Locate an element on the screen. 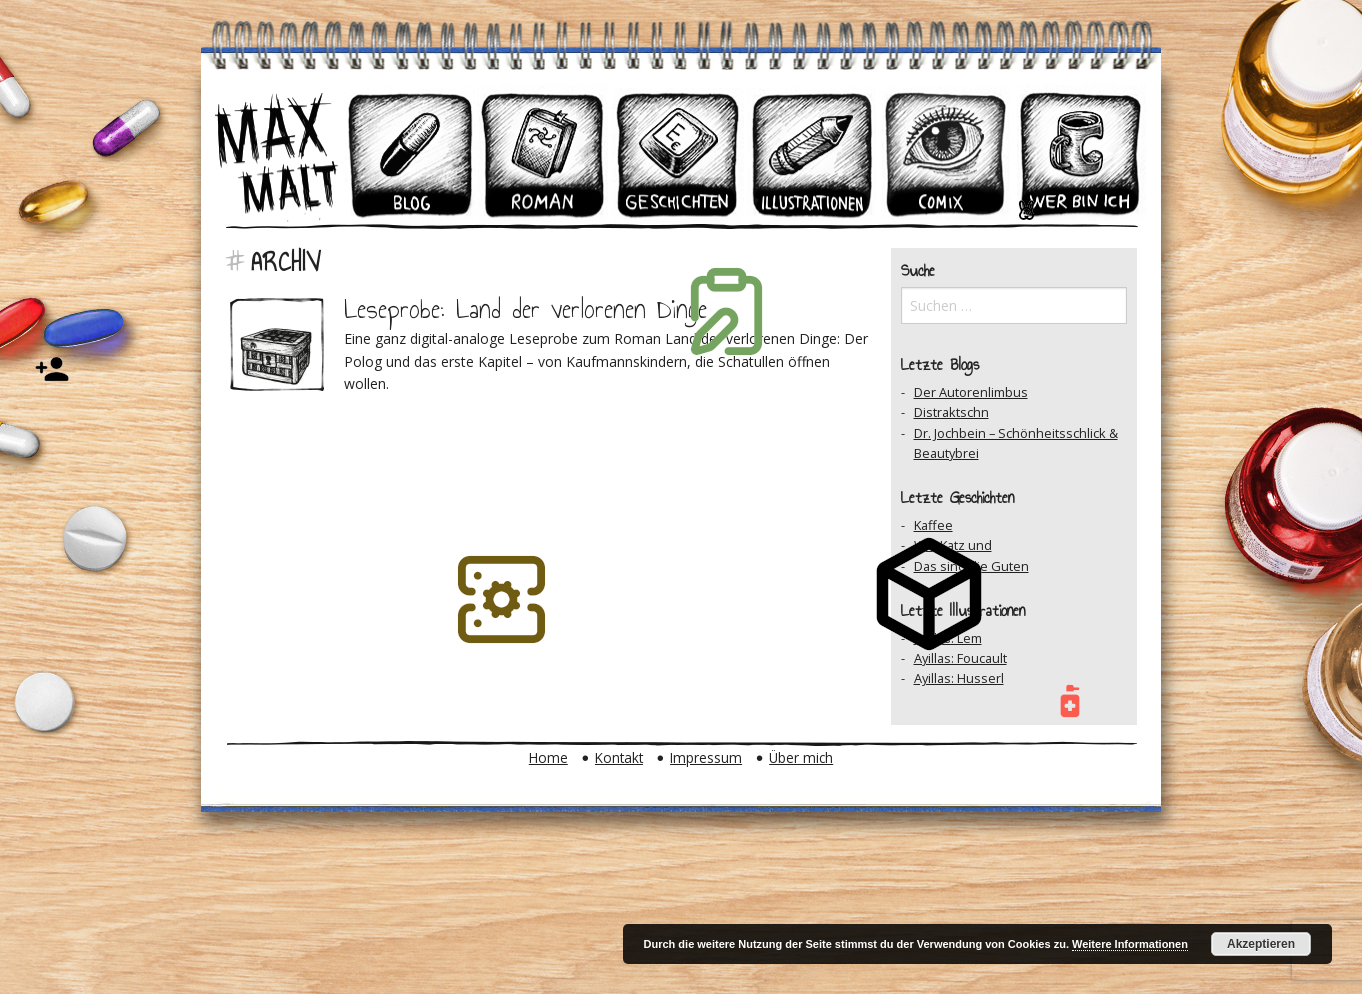 Image resolution: width=1362 pixels, height=994 pixels. access server configuration settings is located at coordinates (501, 599).